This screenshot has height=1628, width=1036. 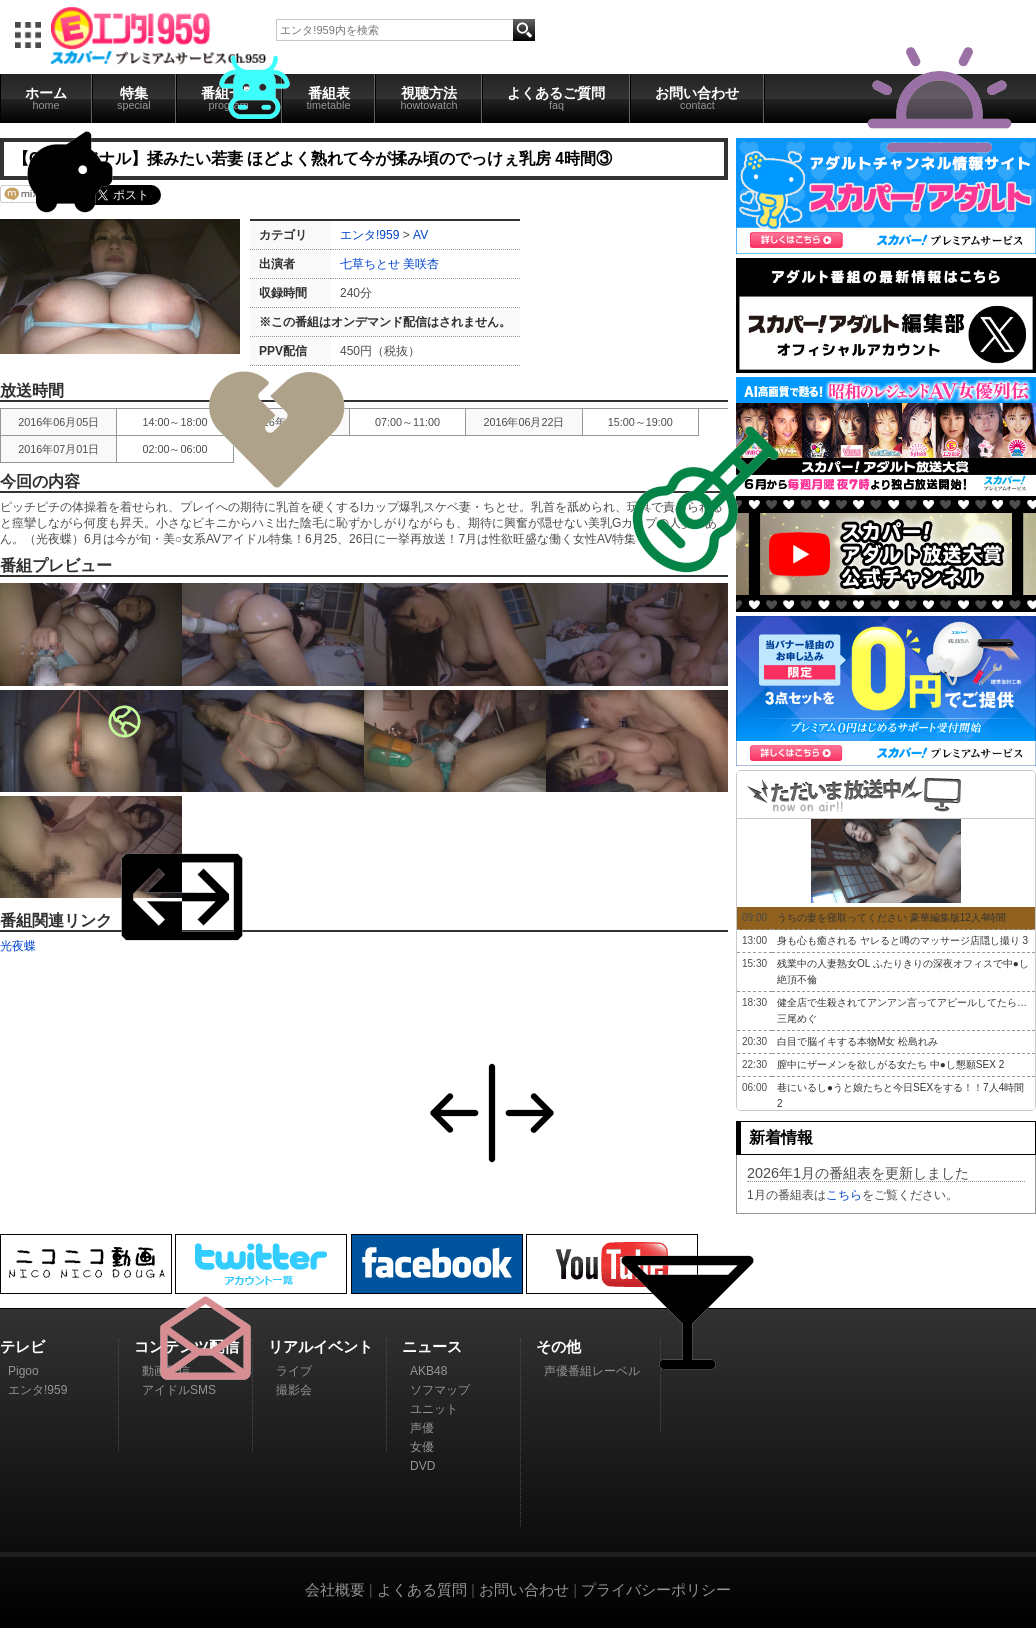 What do you see at coordinates (124, 721) in the screenshot?
I see `switch to western hemisphere region` at bounding box center [124, 721].